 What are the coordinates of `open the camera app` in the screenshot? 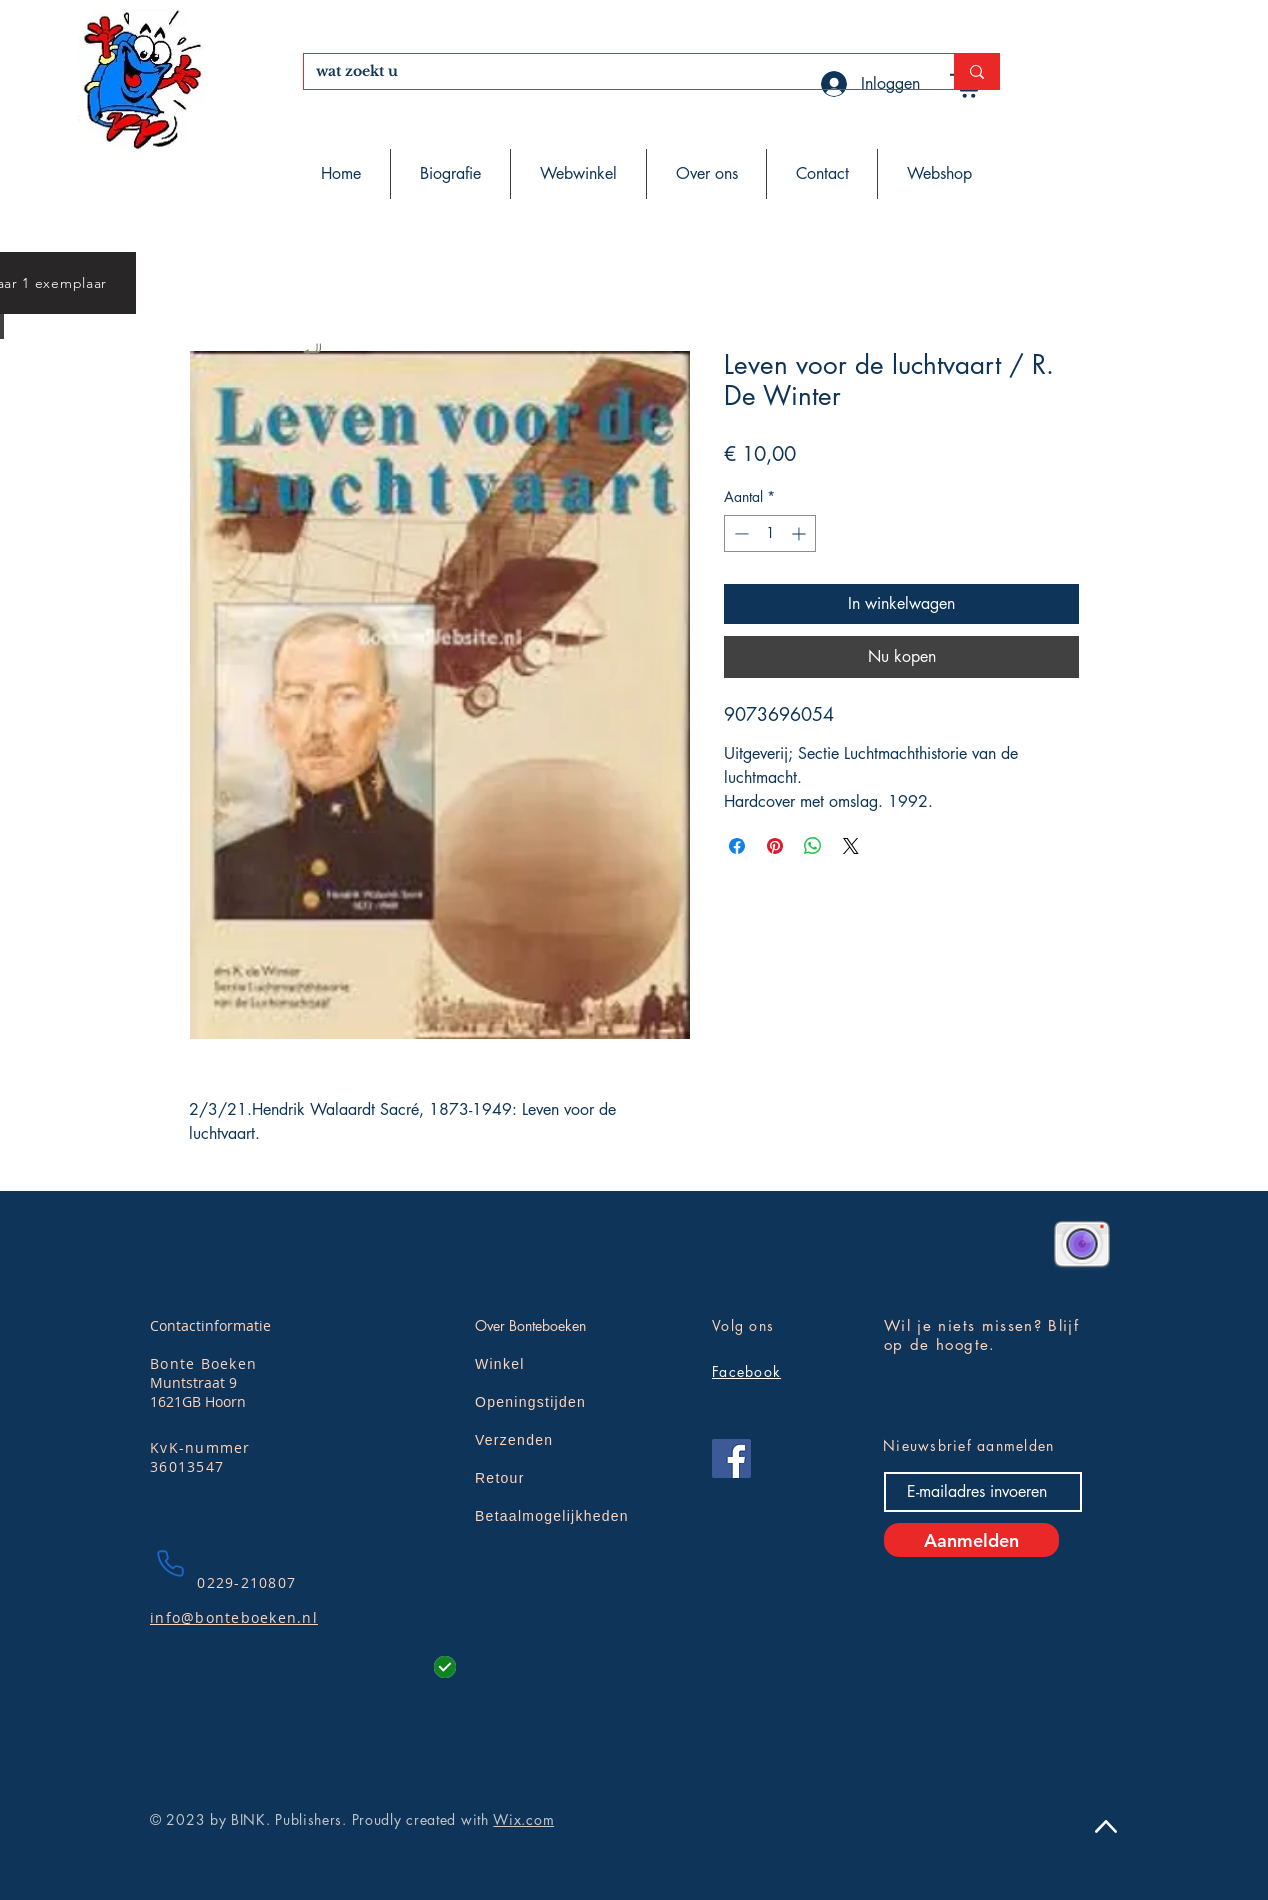 It's located at (1082, 1244).